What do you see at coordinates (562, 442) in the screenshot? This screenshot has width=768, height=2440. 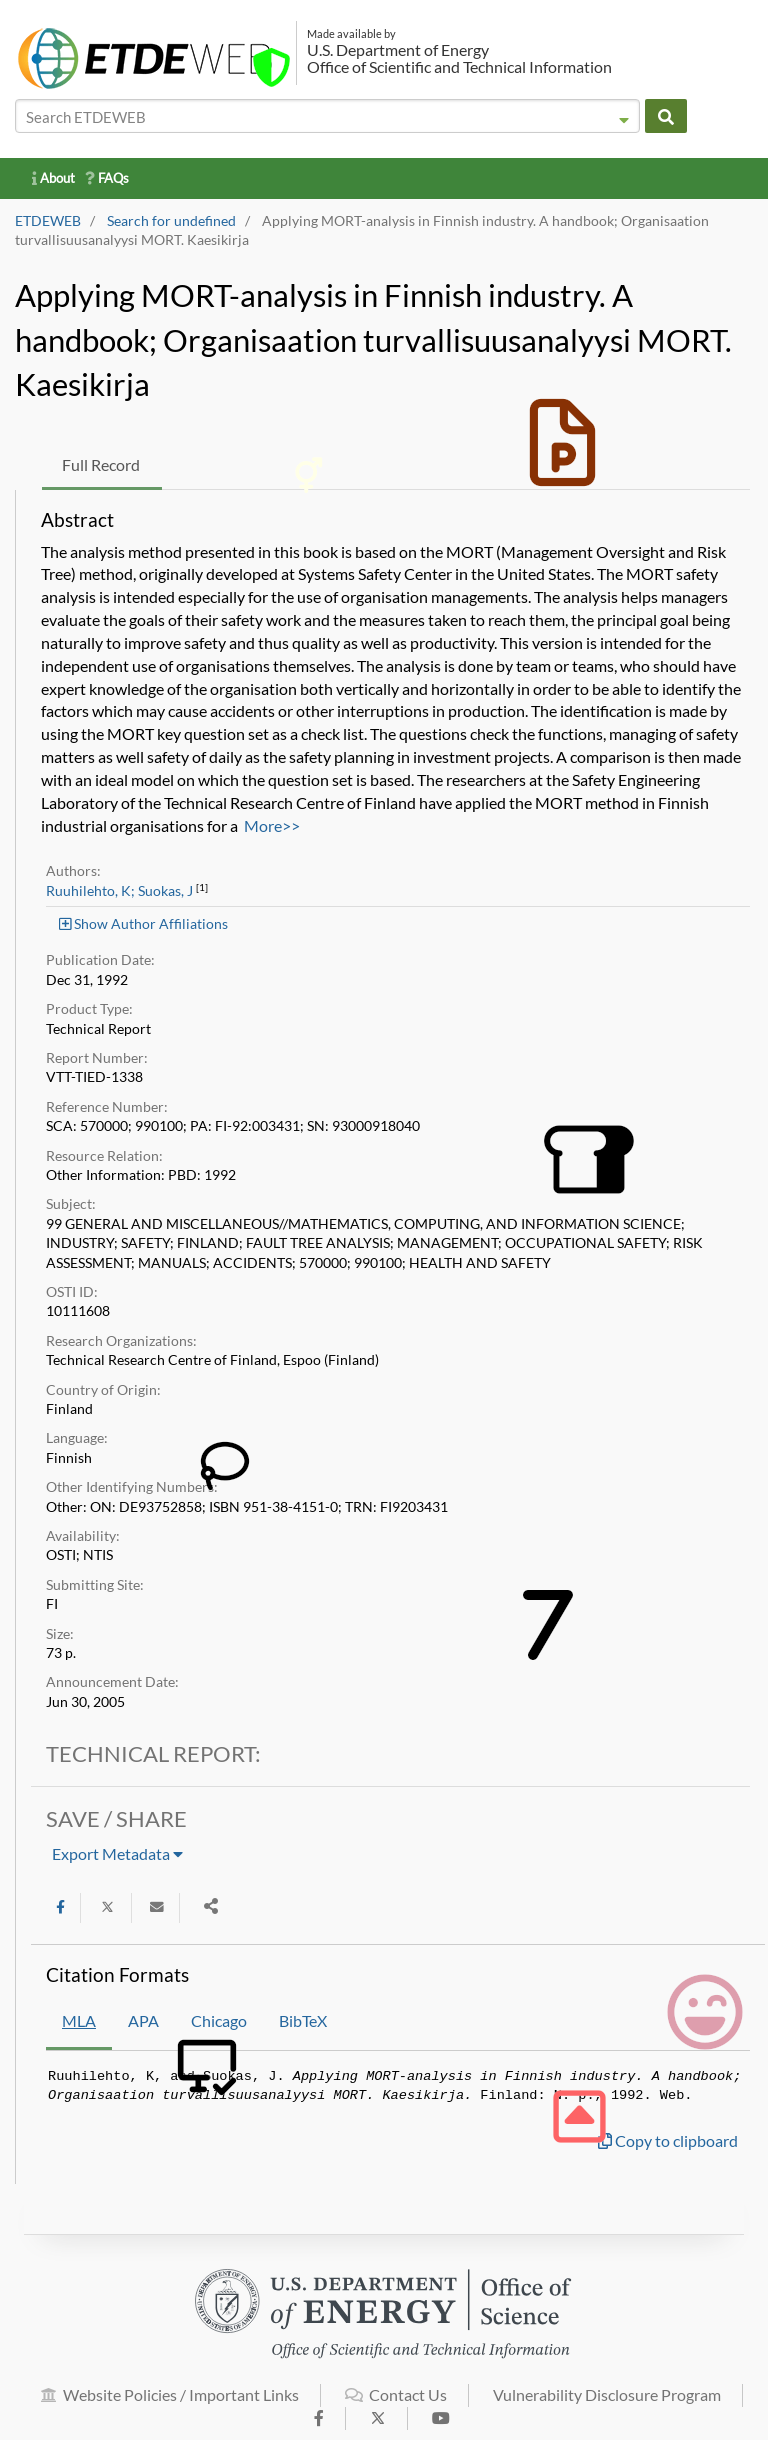 I see `open a powerpoint file` at bounding box center [562, 442].